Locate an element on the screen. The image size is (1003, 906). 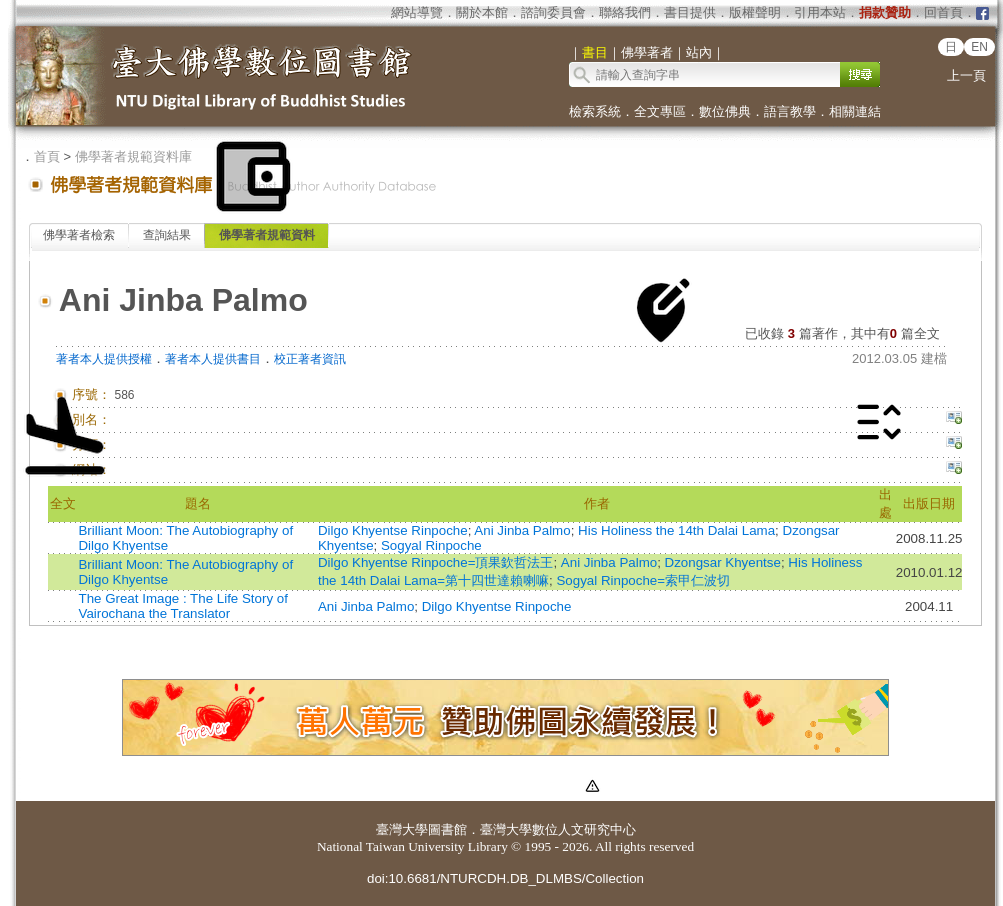
indicates arriving flight status is located at coordinates (65, 437).